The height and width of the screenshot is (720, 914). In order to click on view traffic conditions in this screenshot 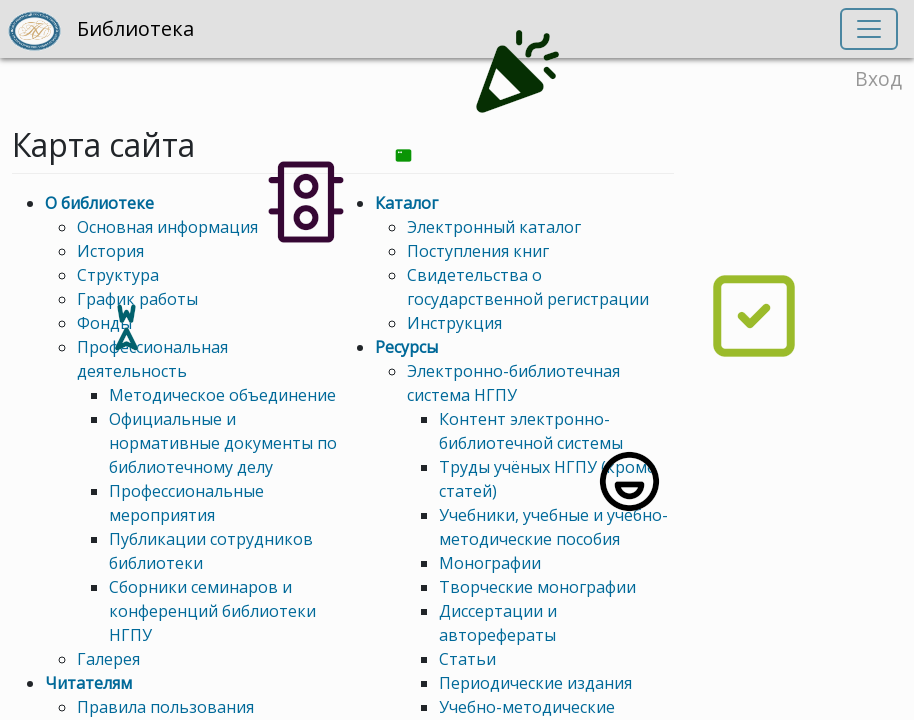, I will do `click(306, 202)`.